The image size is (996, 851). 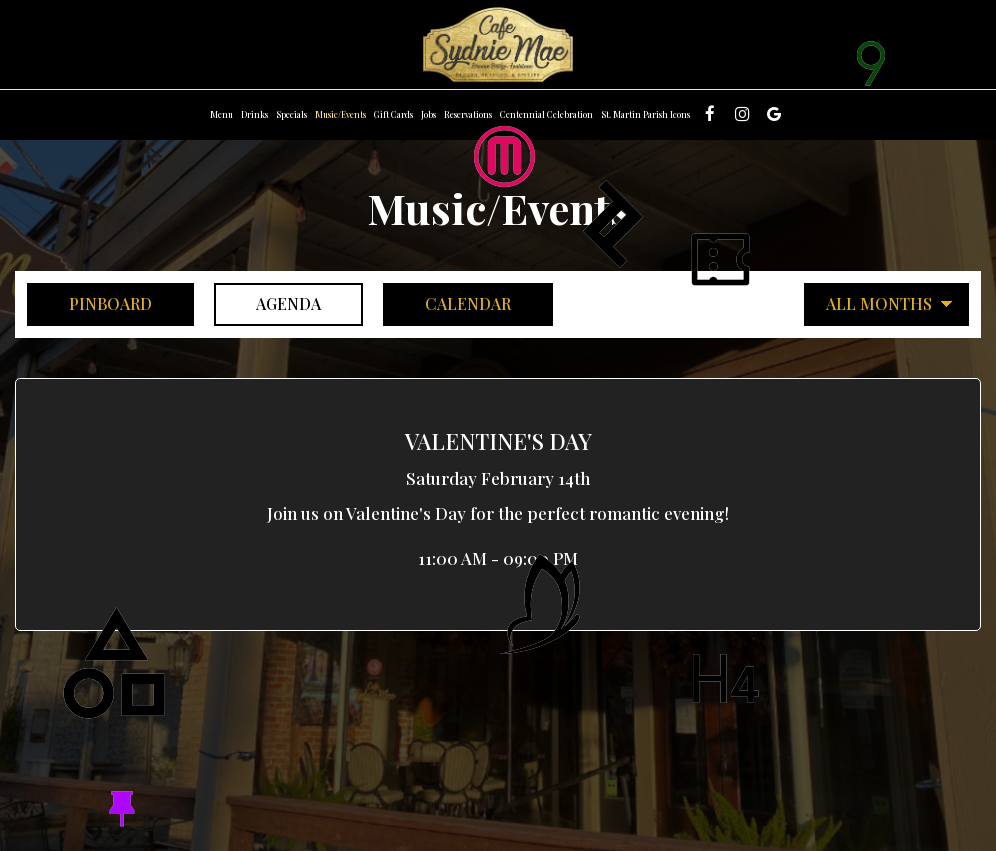 I want to click on format text as heading level 4, so click(x=723, y=678).